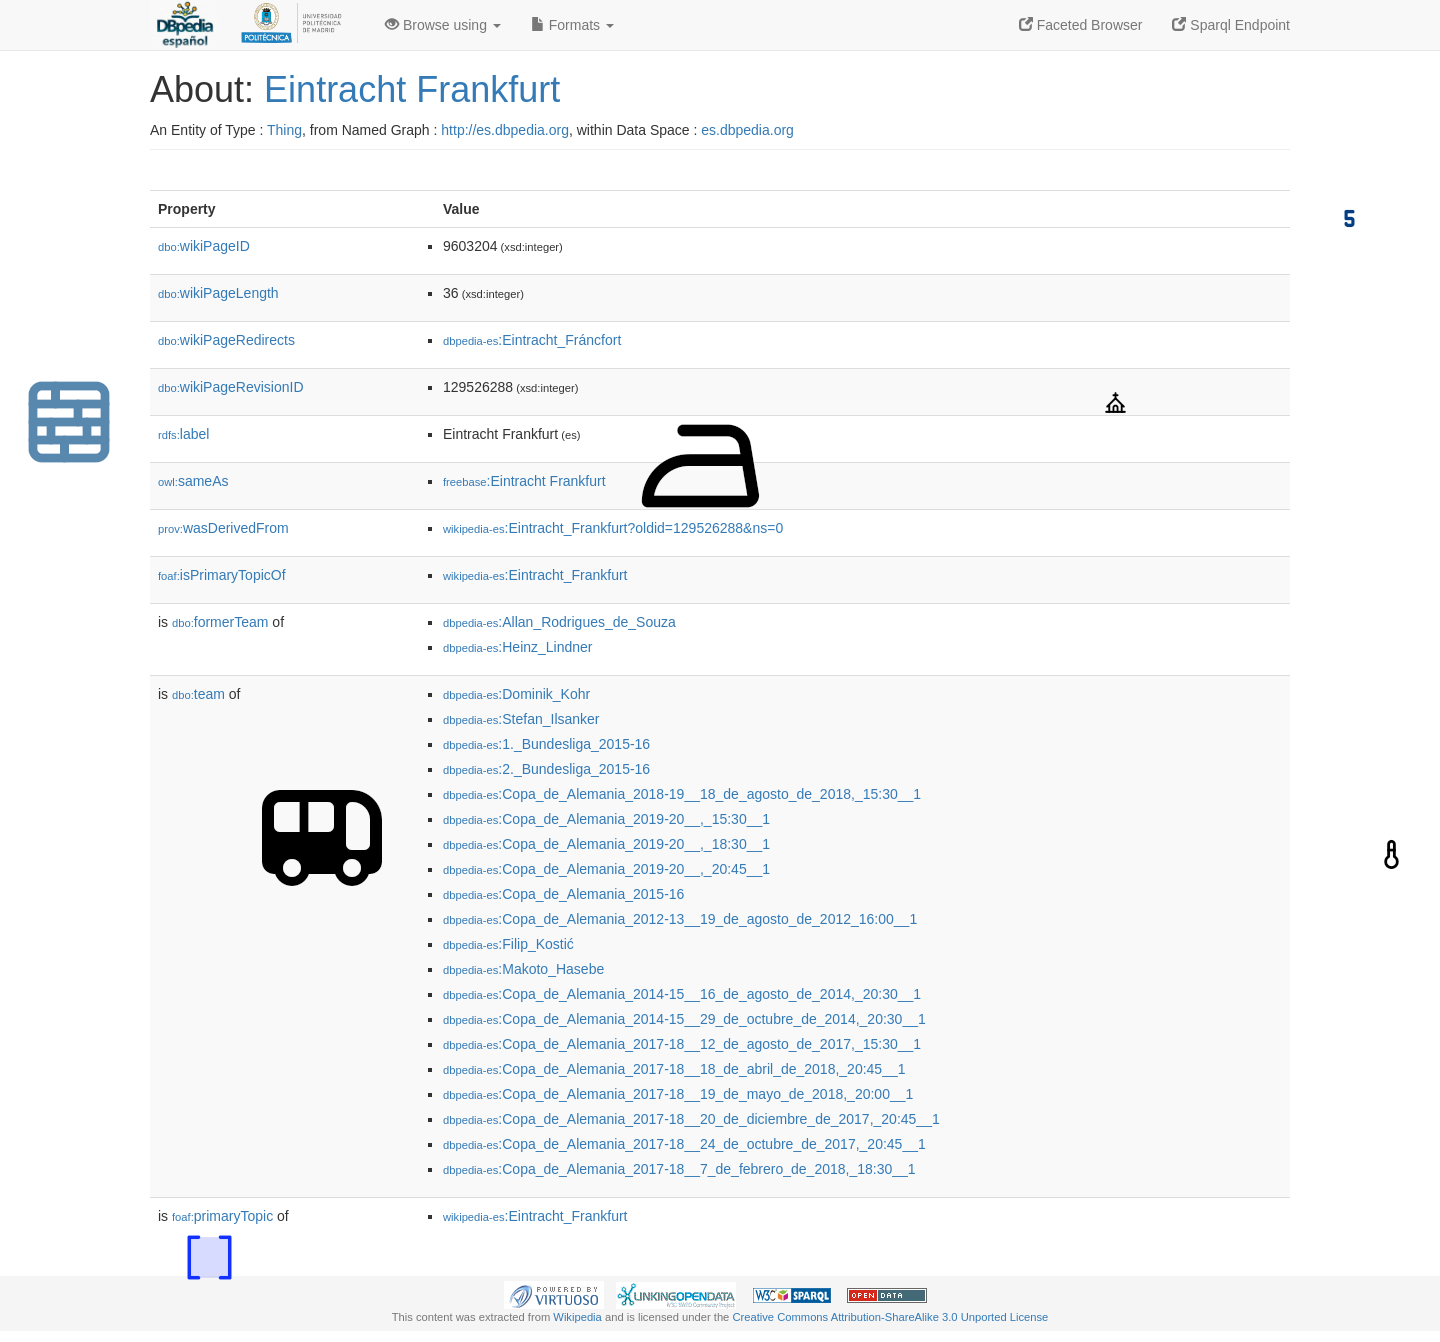  Describe the element at coordinates (1115, 402) in the screenshot. I see `view nearby churches or places of worship` at that location.